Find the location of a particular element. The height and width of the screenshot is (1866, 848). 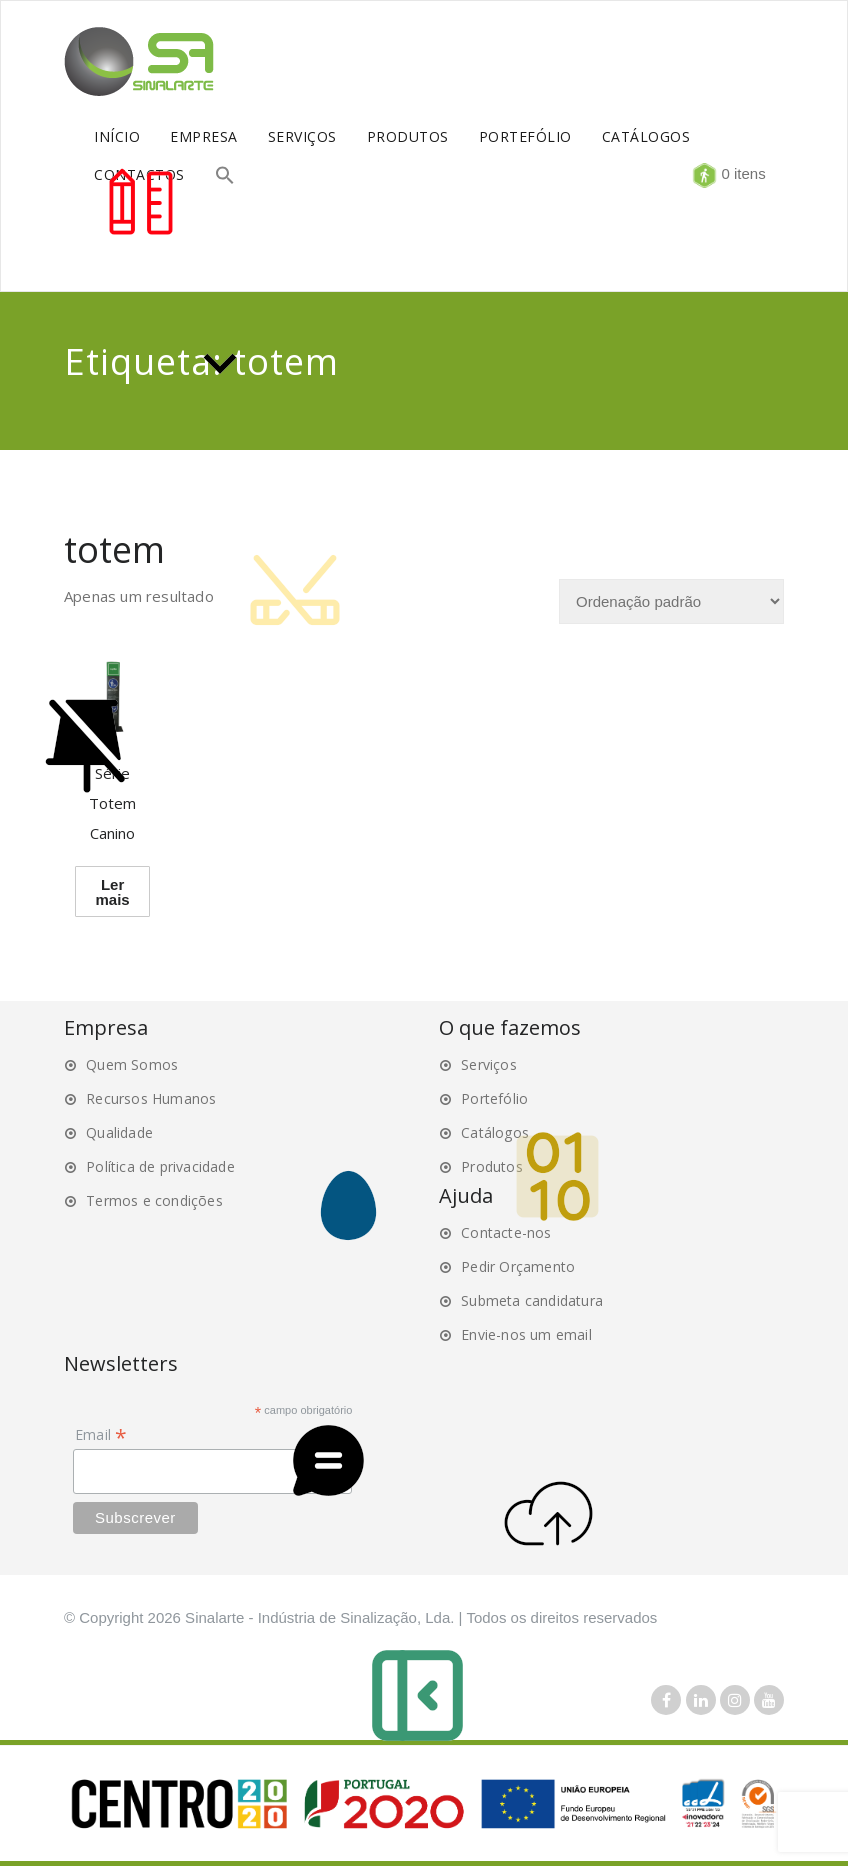

access design or editing tools is located at coordinates (141, 203).